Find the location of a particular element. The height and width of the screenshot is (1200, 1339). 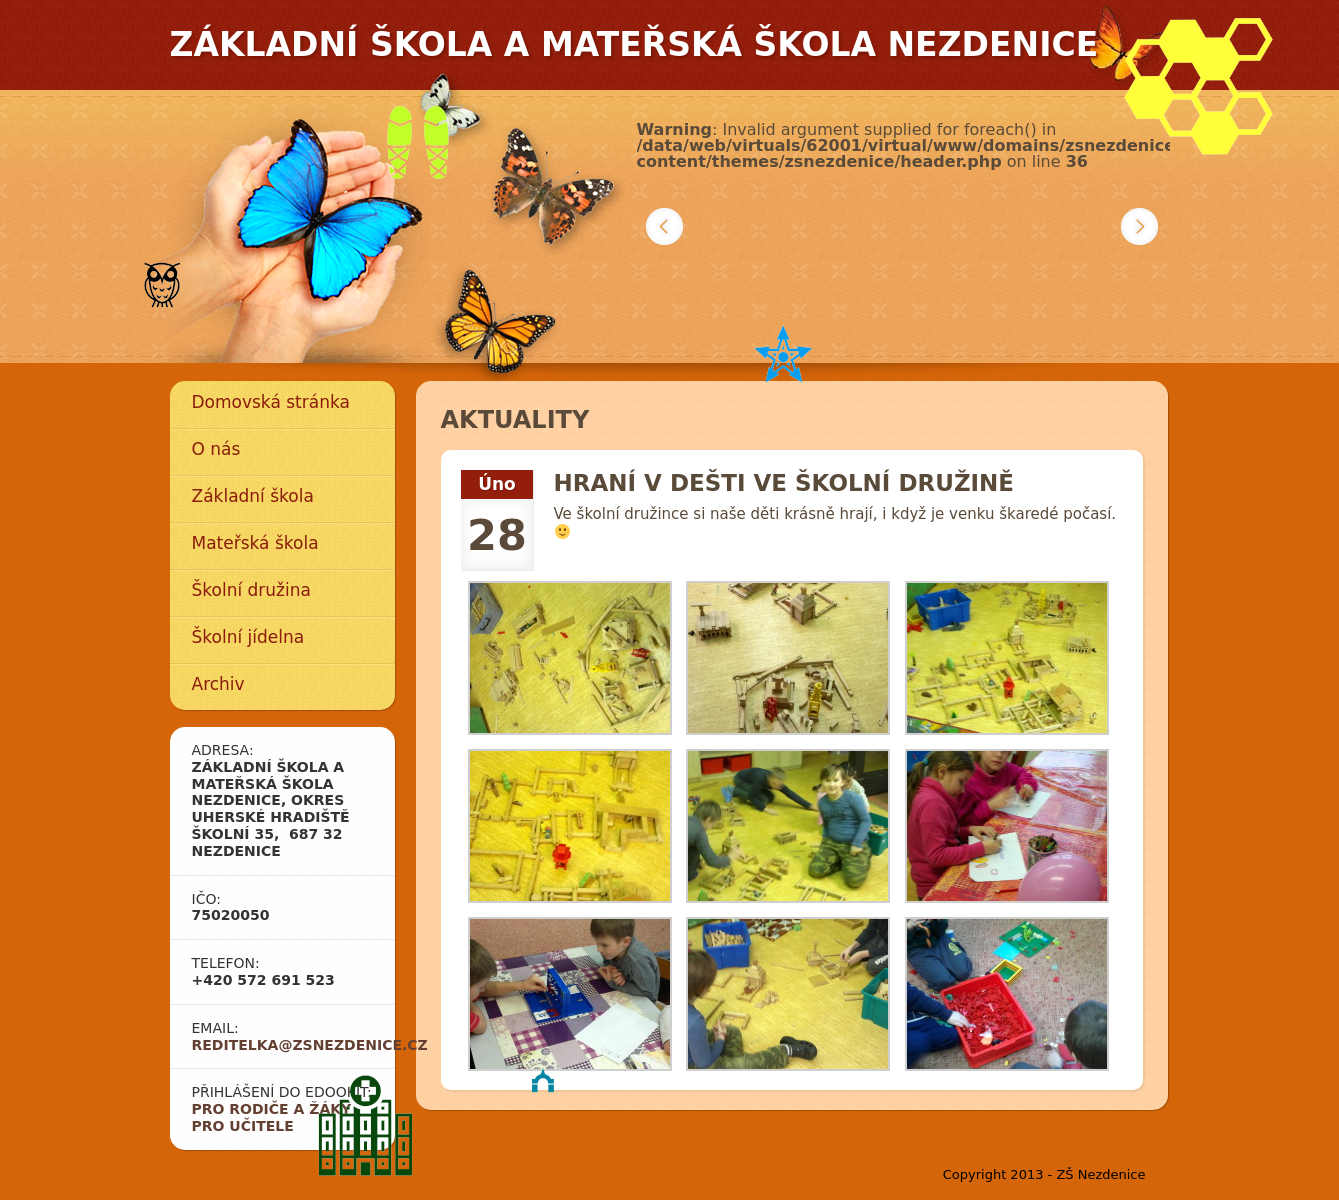

level up or rank promotion indicator is located at coordinates (783, 354).